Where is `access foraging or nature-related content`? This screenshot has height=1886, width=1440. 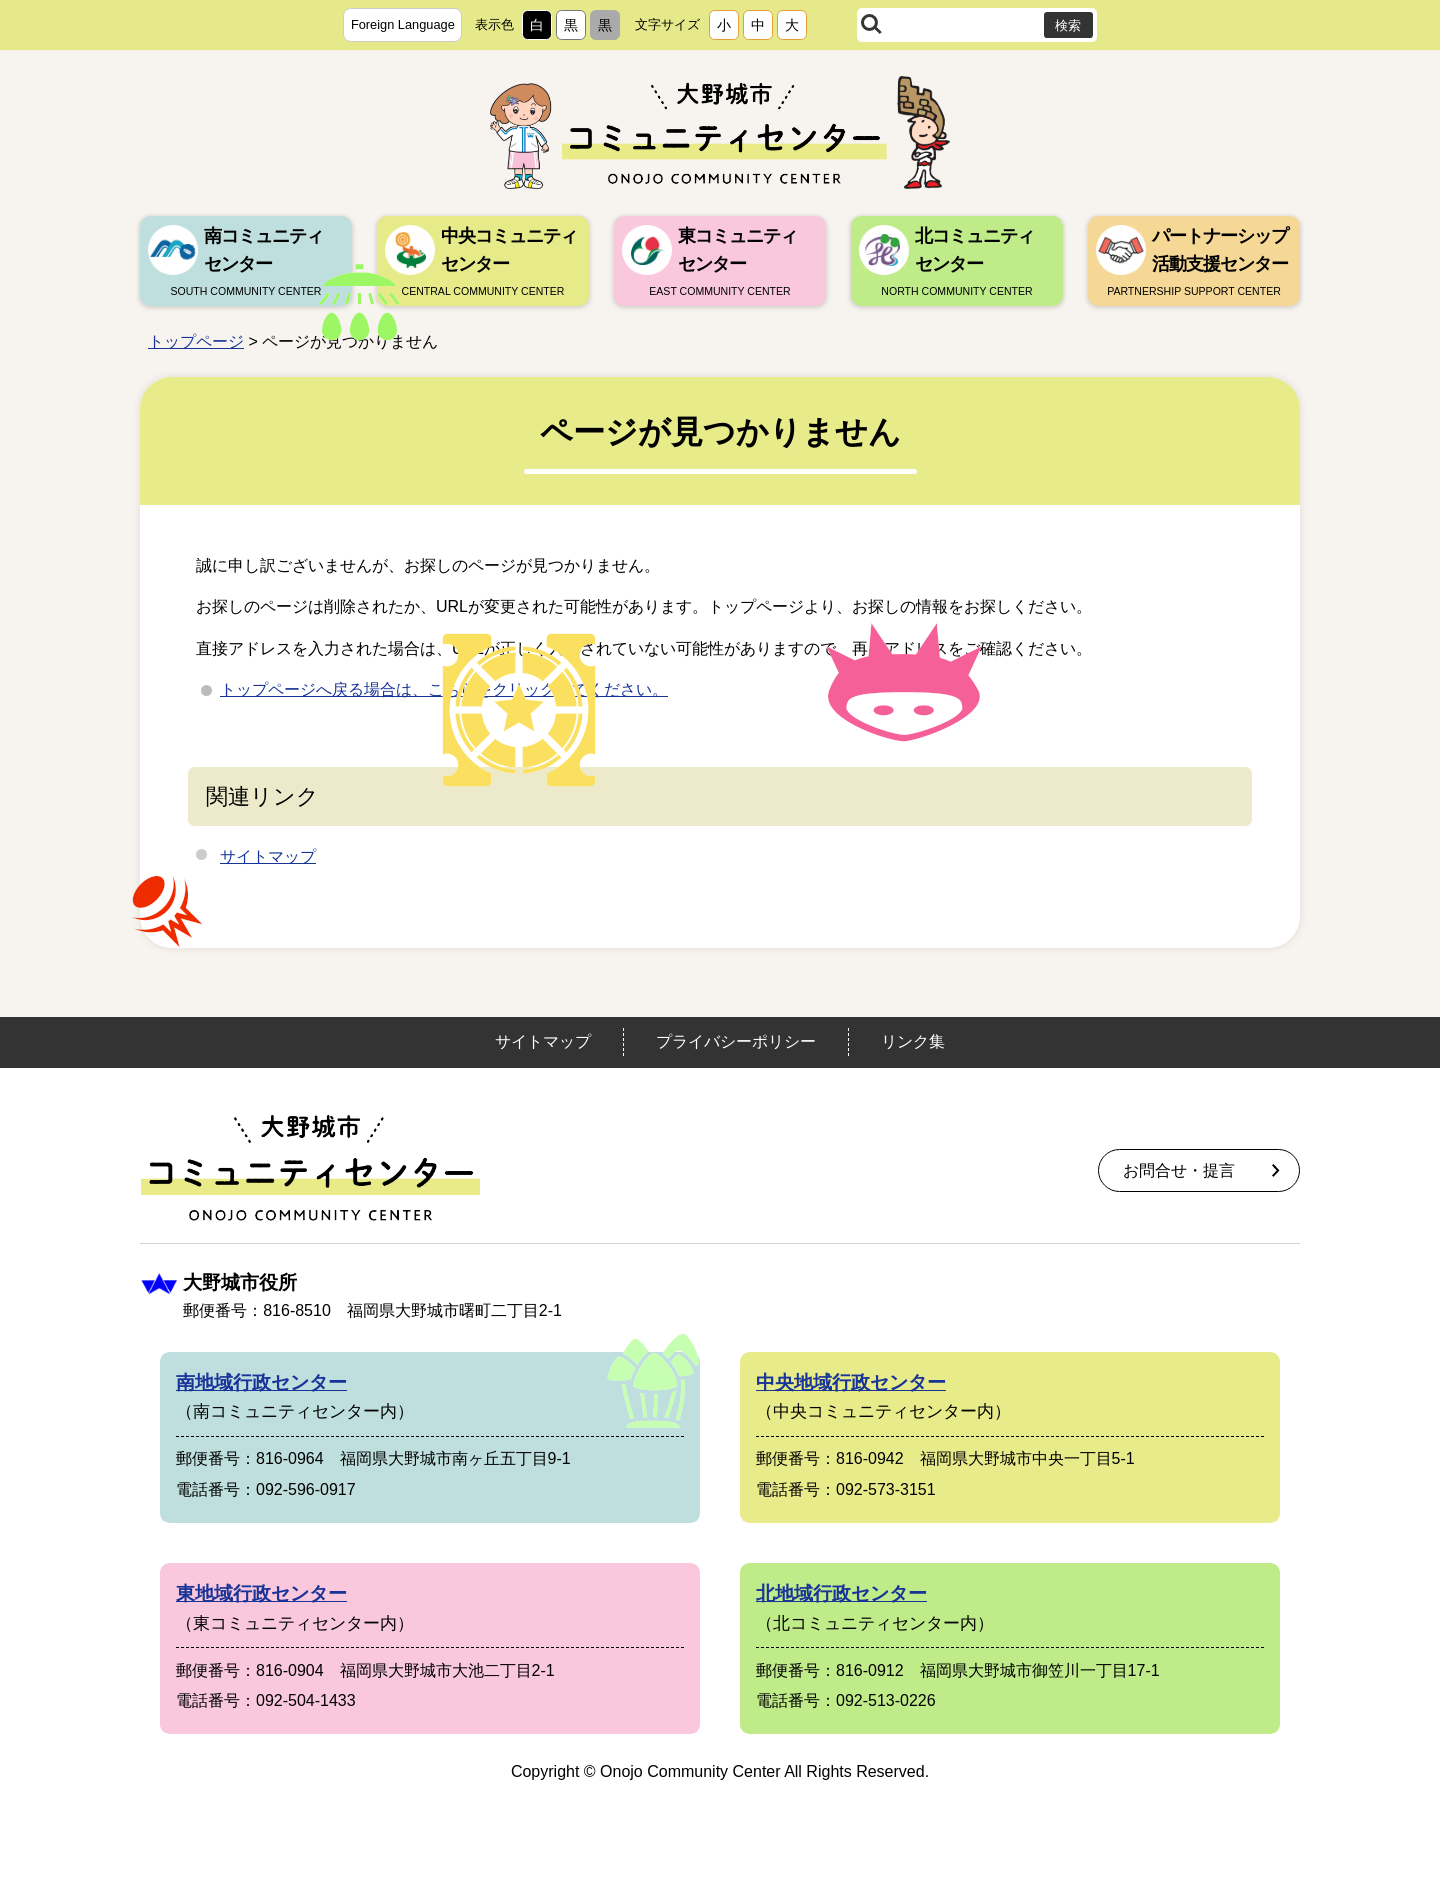 access foraging or nature-related content is located at coordinates (653, 1380).